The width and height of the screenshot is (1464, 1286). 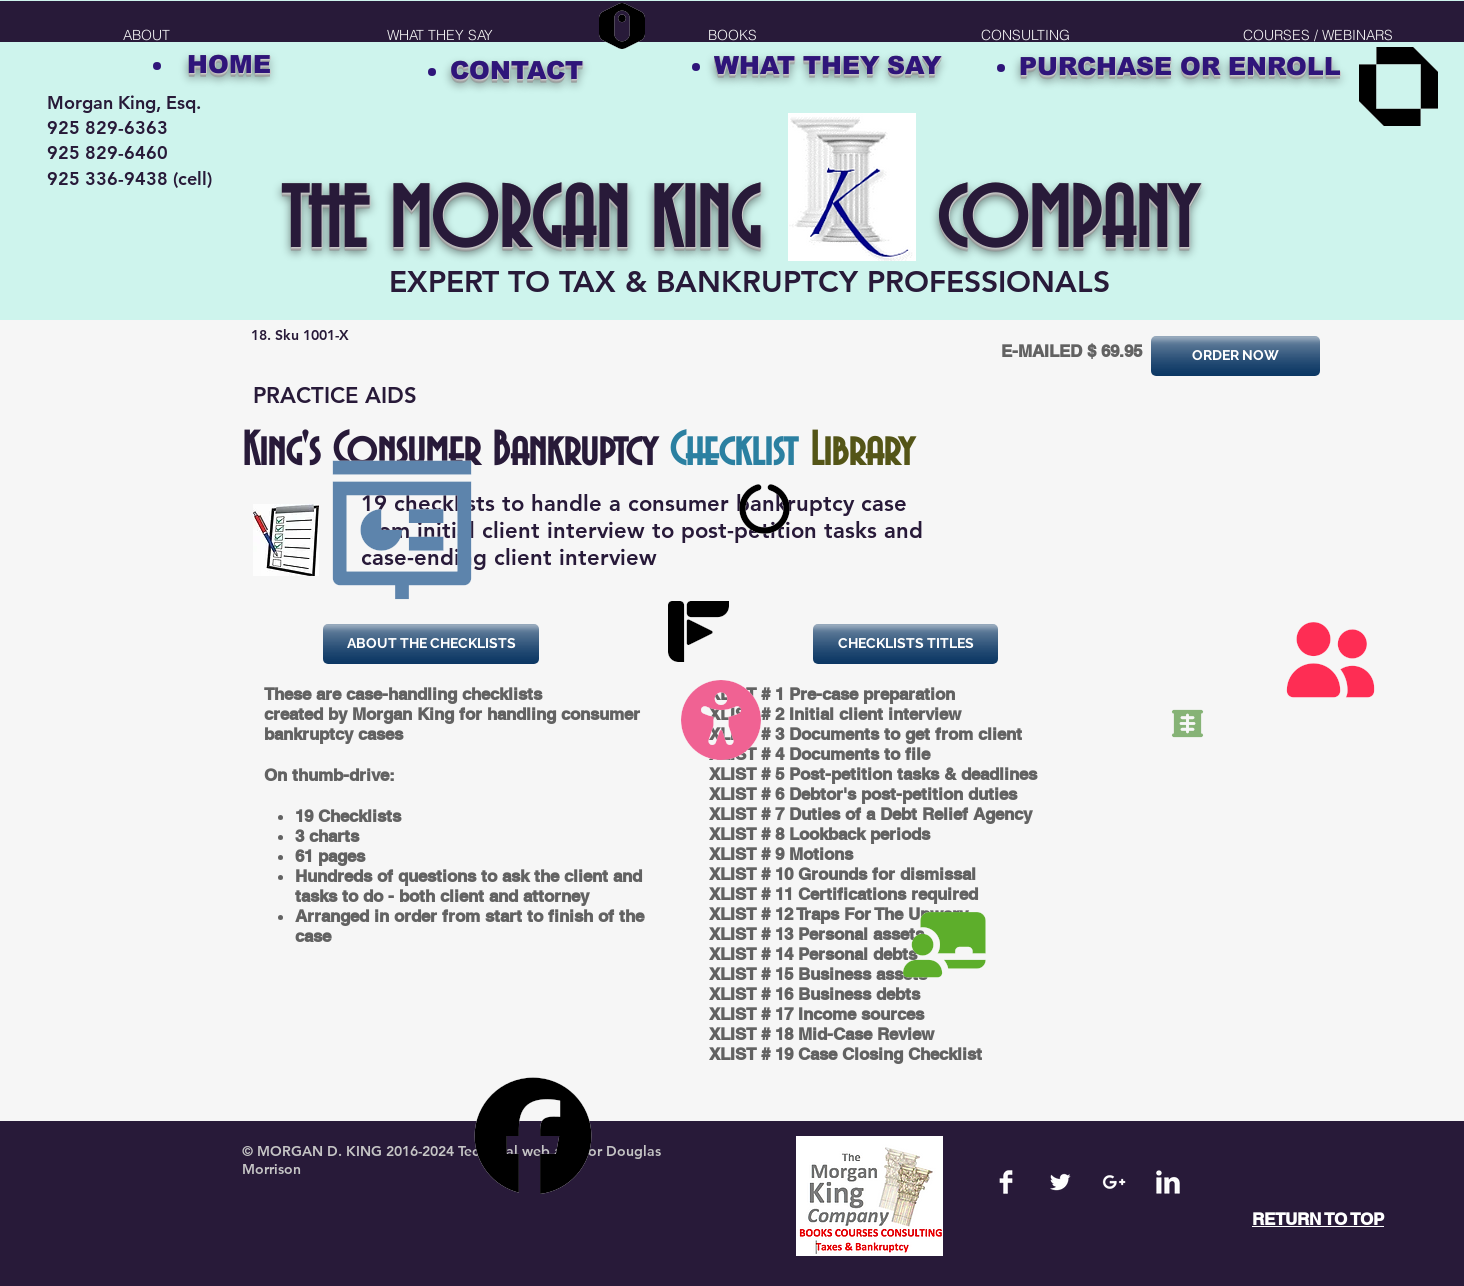 What do you see at coordinates (622, 26) in the screenshot?
I see `open the refine app` at bounding box center [622, 26].